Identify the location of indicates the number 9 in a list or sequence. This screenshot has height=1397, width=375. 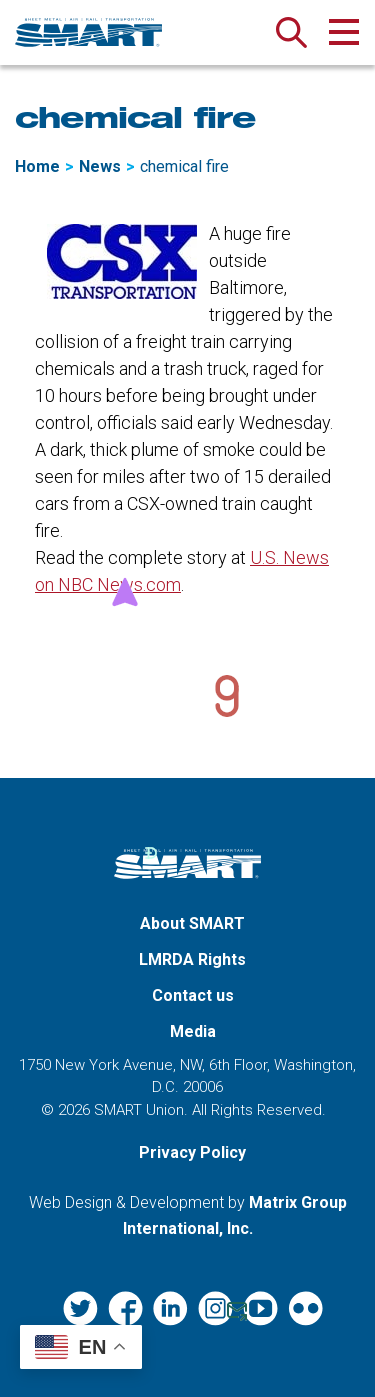
(227, 696).